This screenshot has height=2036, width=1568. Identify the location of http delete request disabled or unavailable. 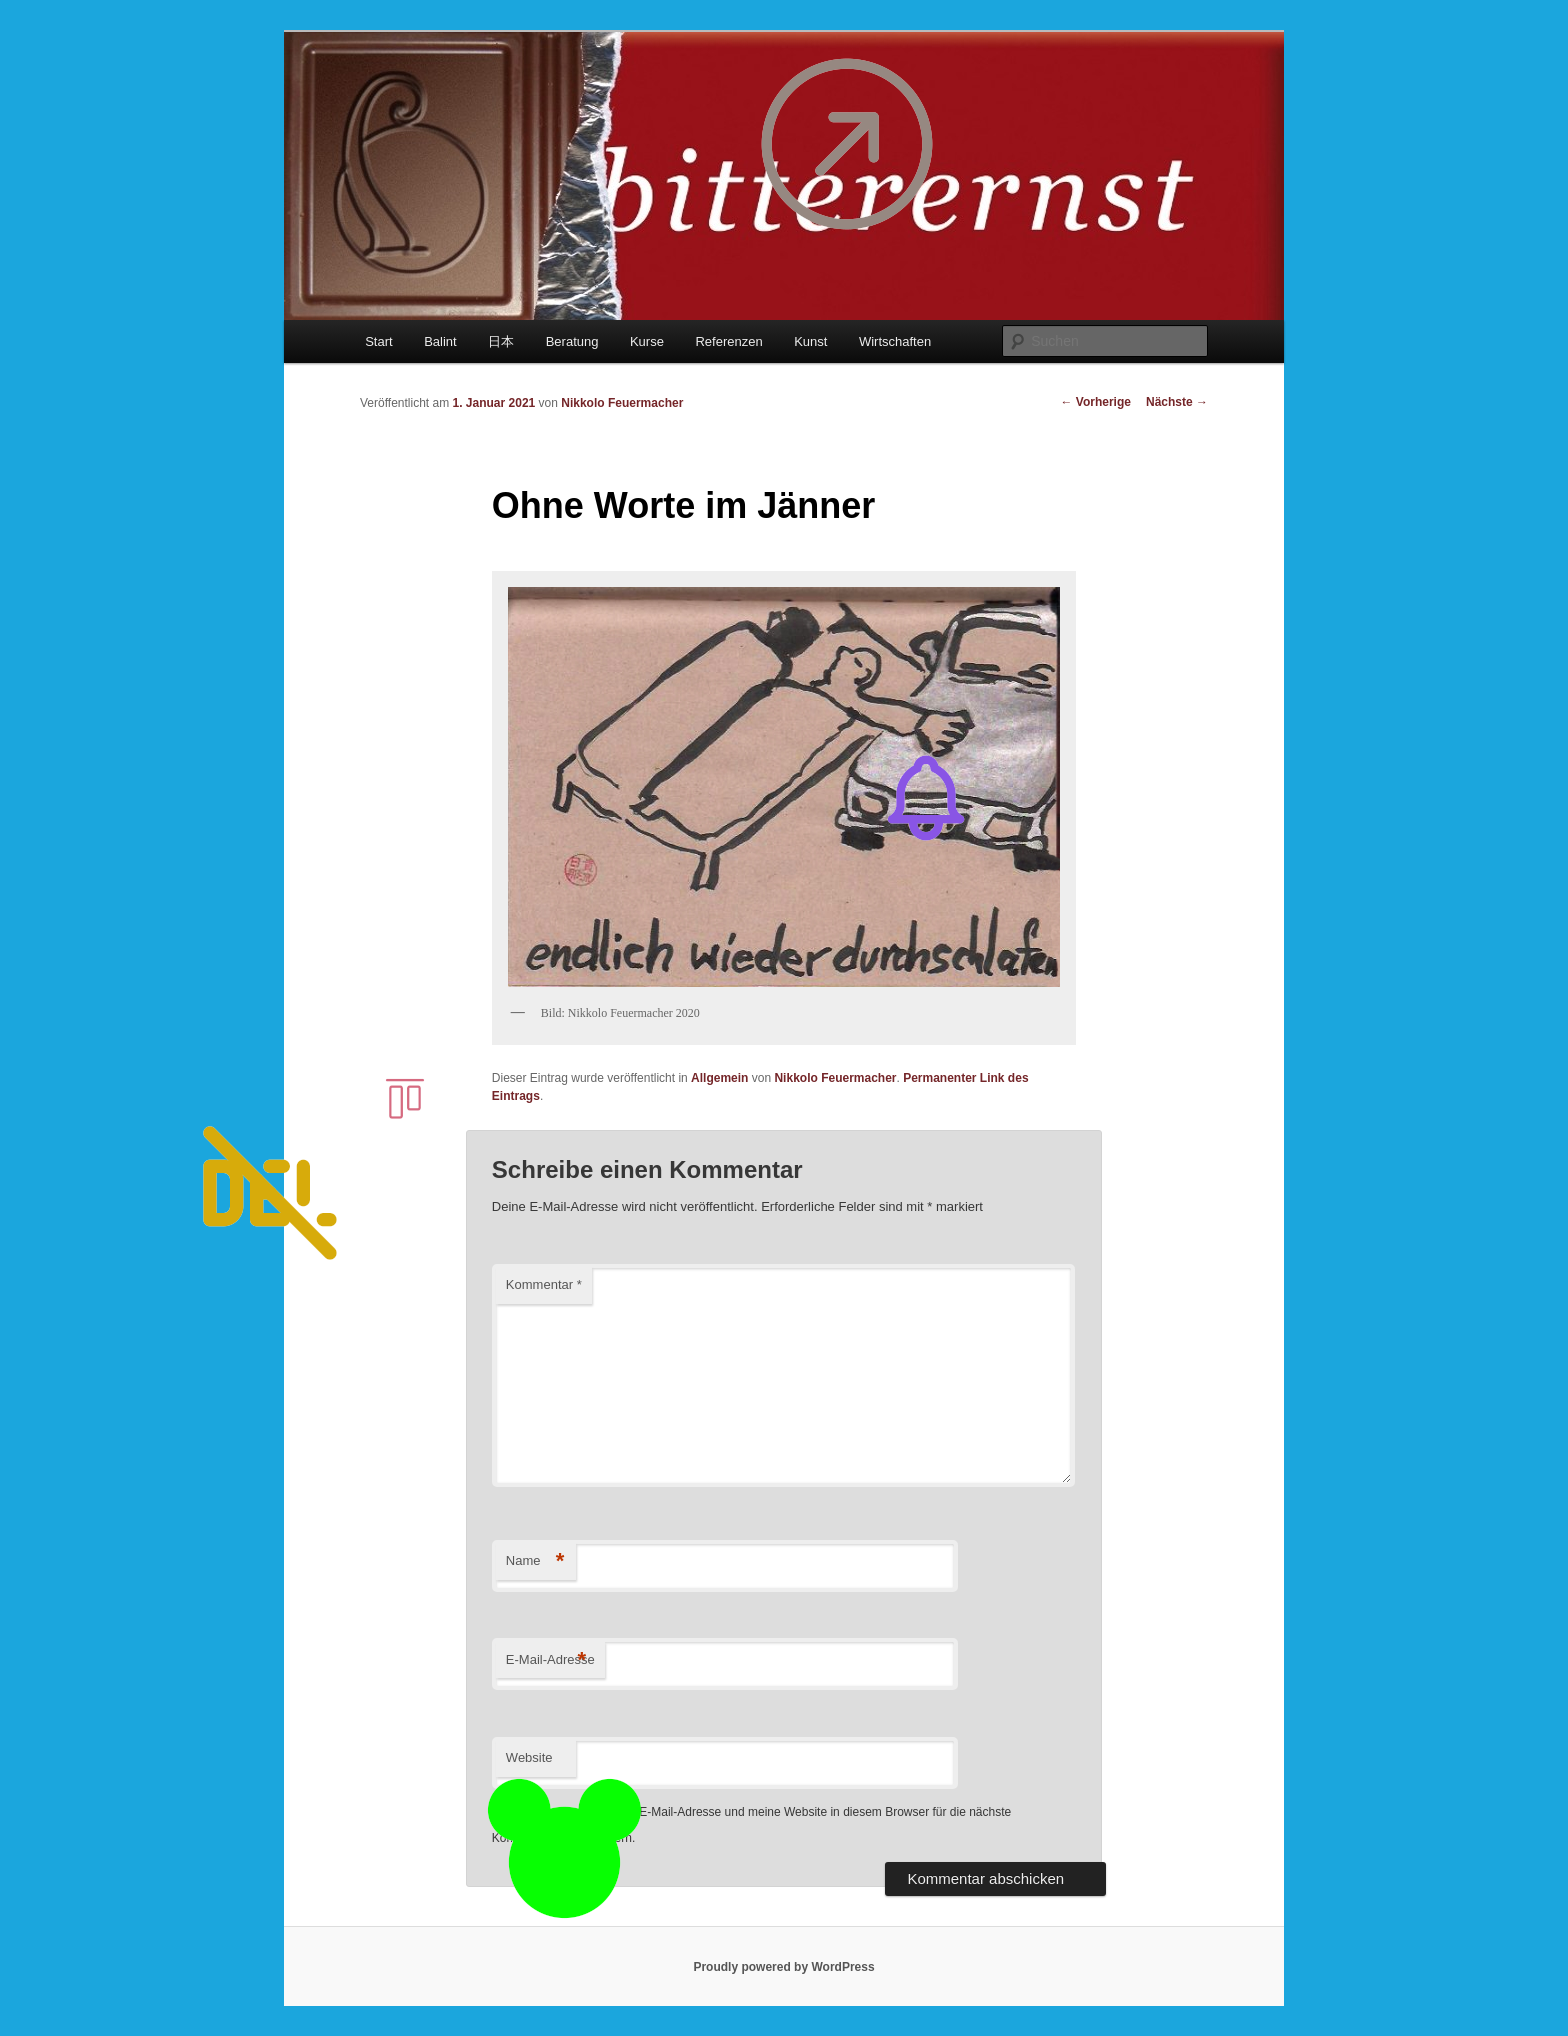
(270, 1193).